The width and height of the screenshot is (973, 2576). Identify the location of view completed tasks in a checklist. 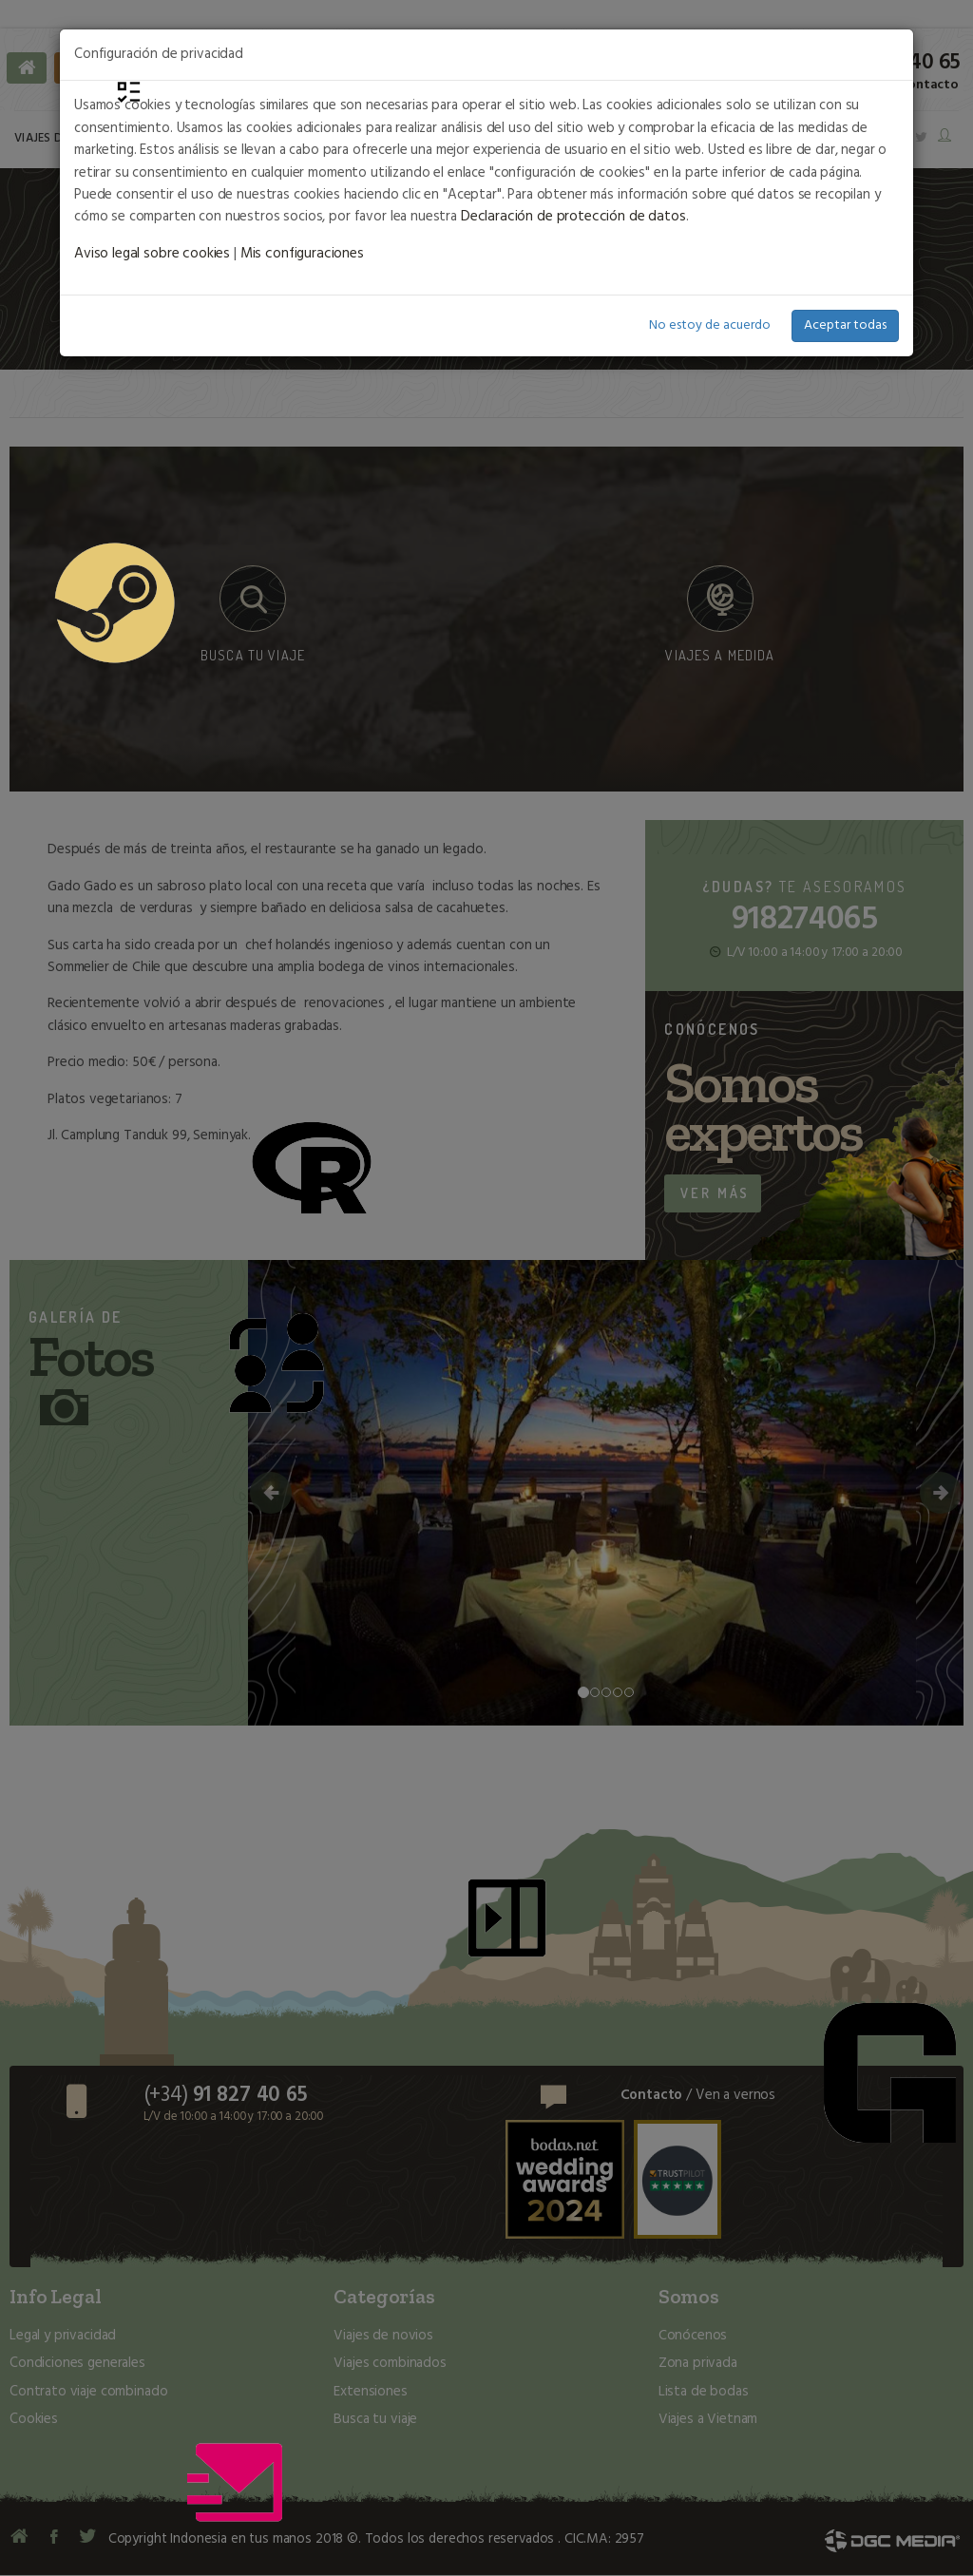
(128, 91).